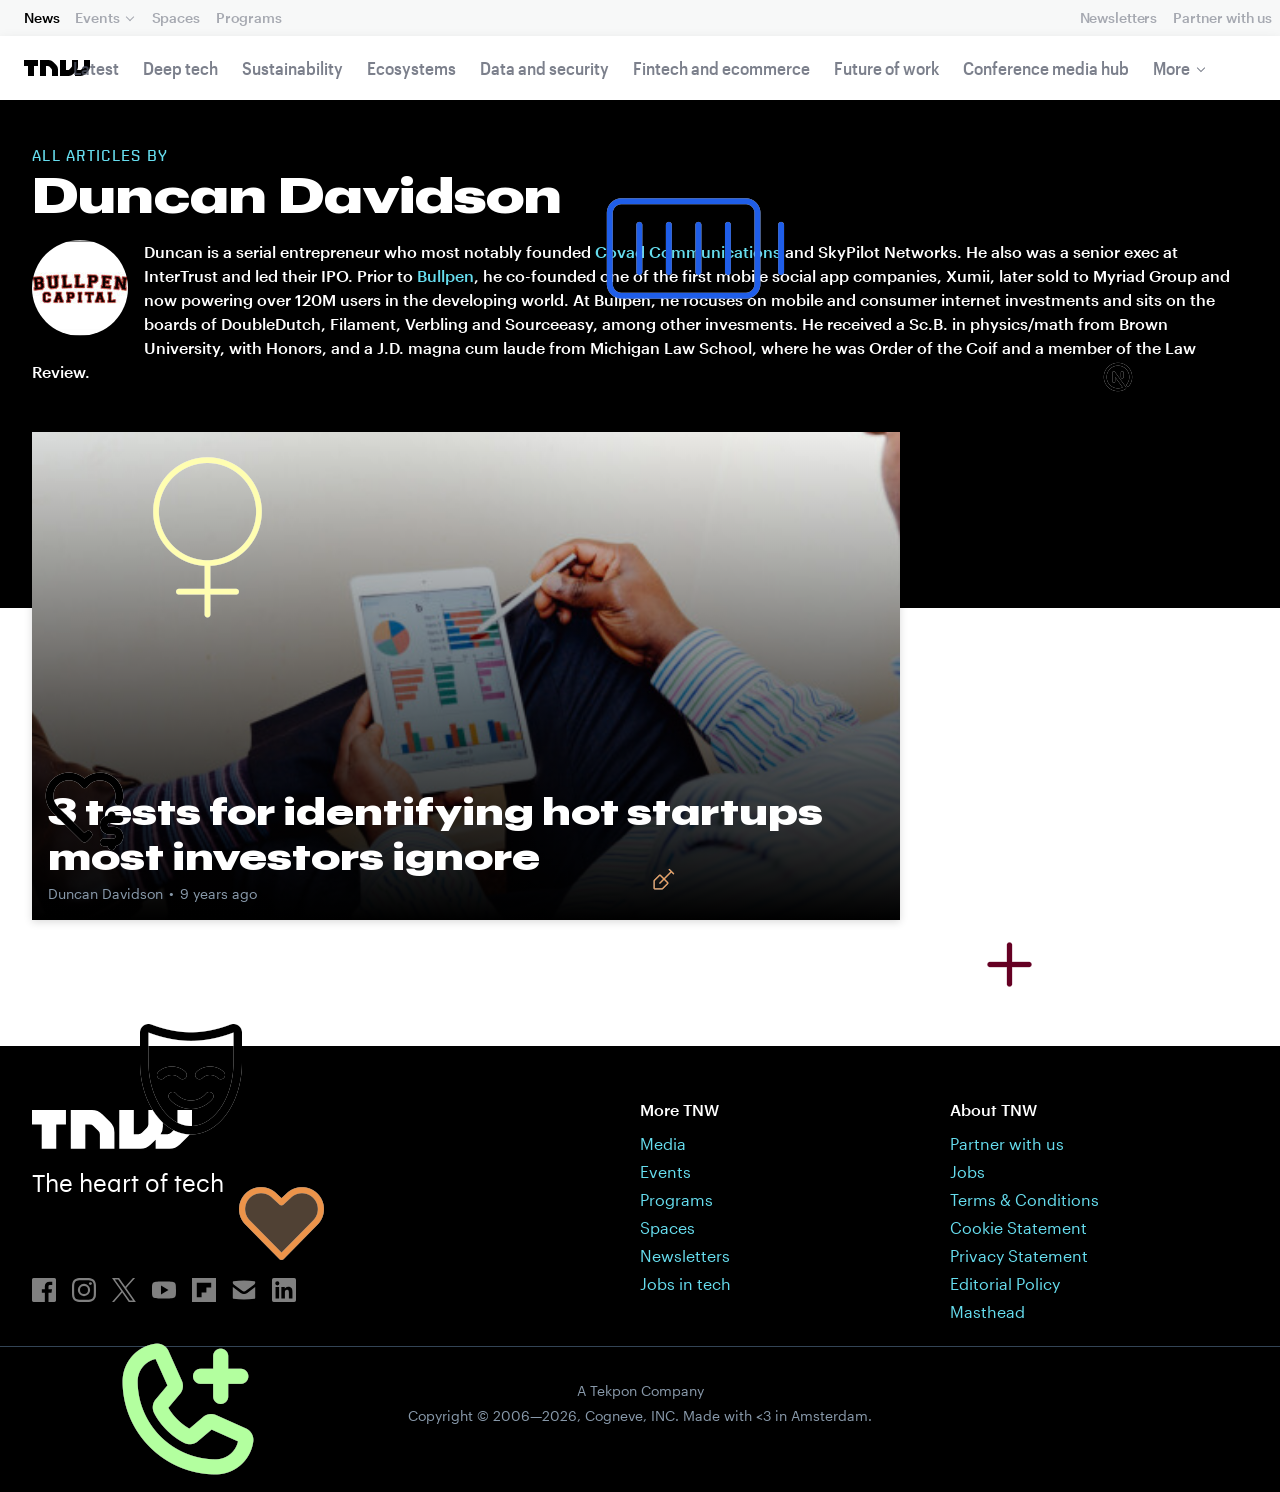 The height and width of the screenshot is (1492, 1280). I want to click on add a new contact, so click(190, 1406).